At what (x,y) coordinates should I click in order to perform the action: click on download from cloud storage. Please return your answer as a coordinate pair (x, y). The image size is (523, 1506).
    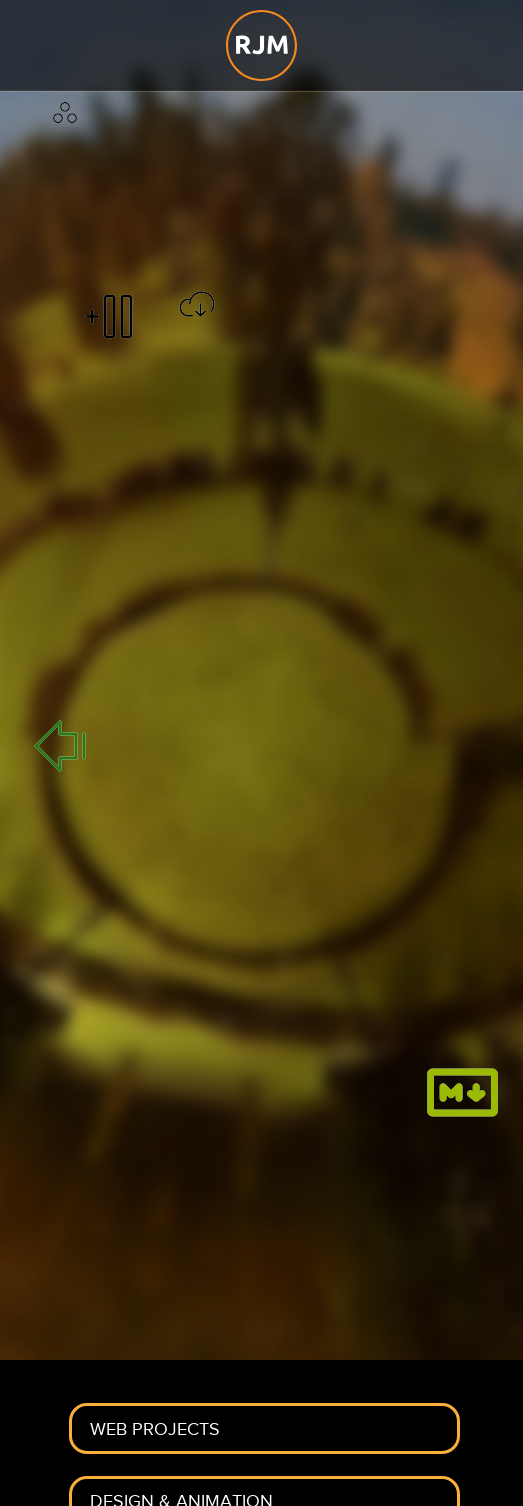
    Looking at the image, I should click on (197, 304).